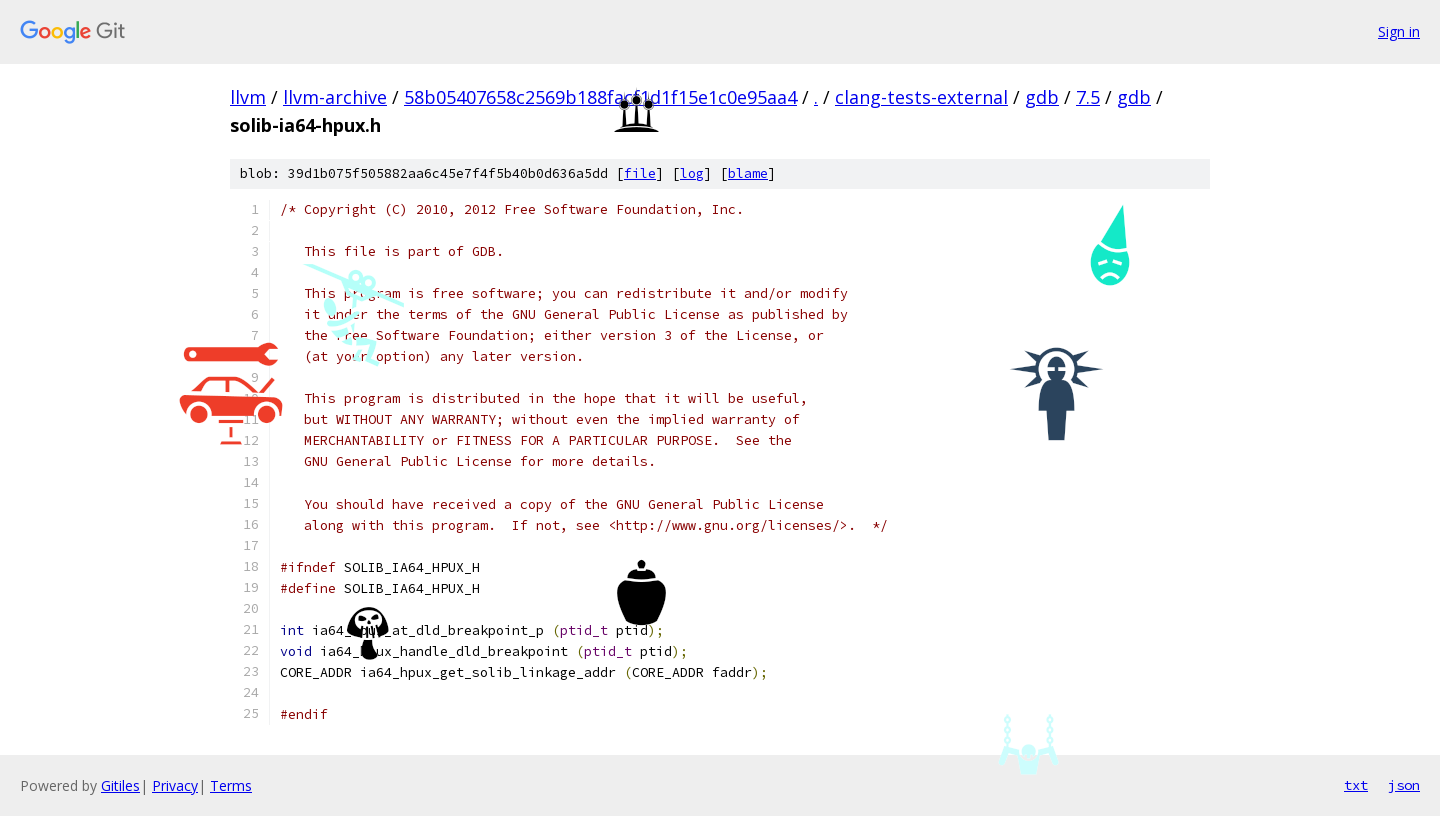  I want to click on store or access inventory items, so click(641, 592).